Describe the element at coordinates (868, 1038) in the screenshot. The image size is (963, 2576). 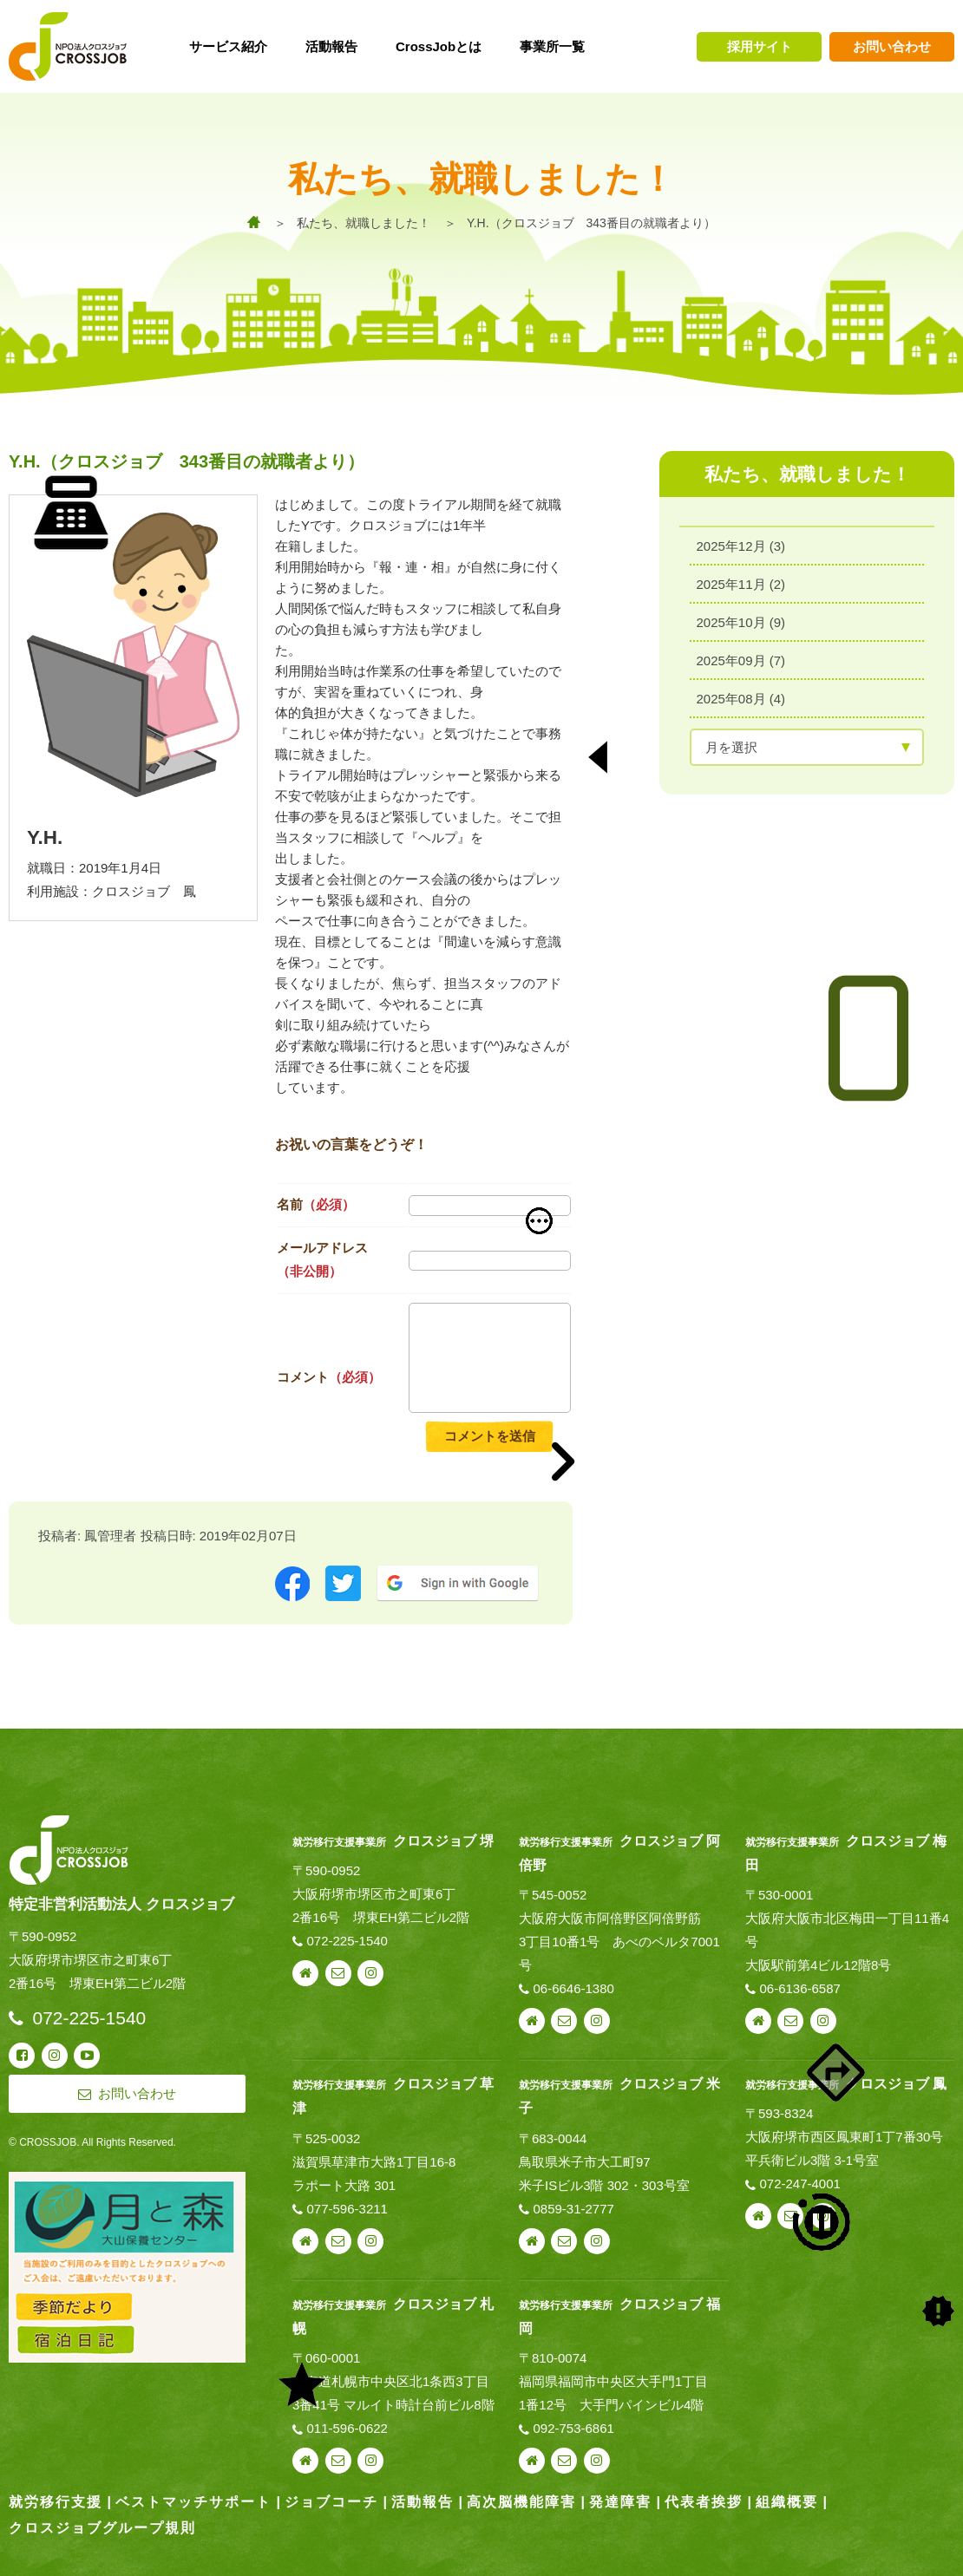
I see `represents a mobile device or smartphone` at that location.